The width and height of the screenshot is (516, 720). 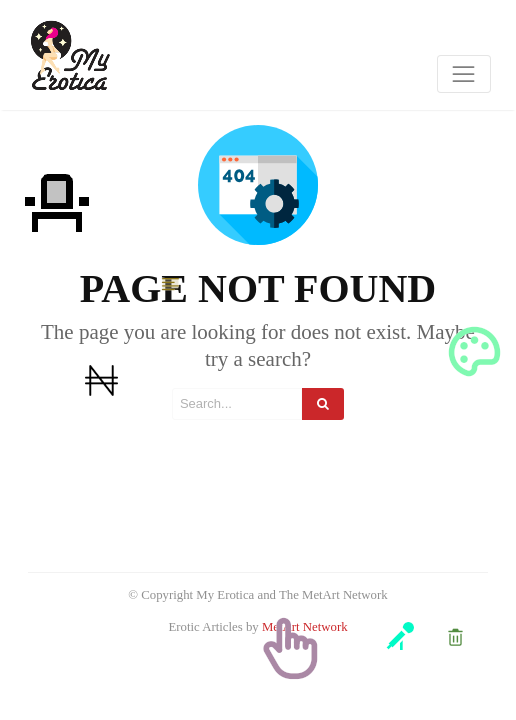 What do you see at coordinates (101, 380) in the screenshot?
I see `indicates Nigerian naira currency` at bounding box center [101, 380].